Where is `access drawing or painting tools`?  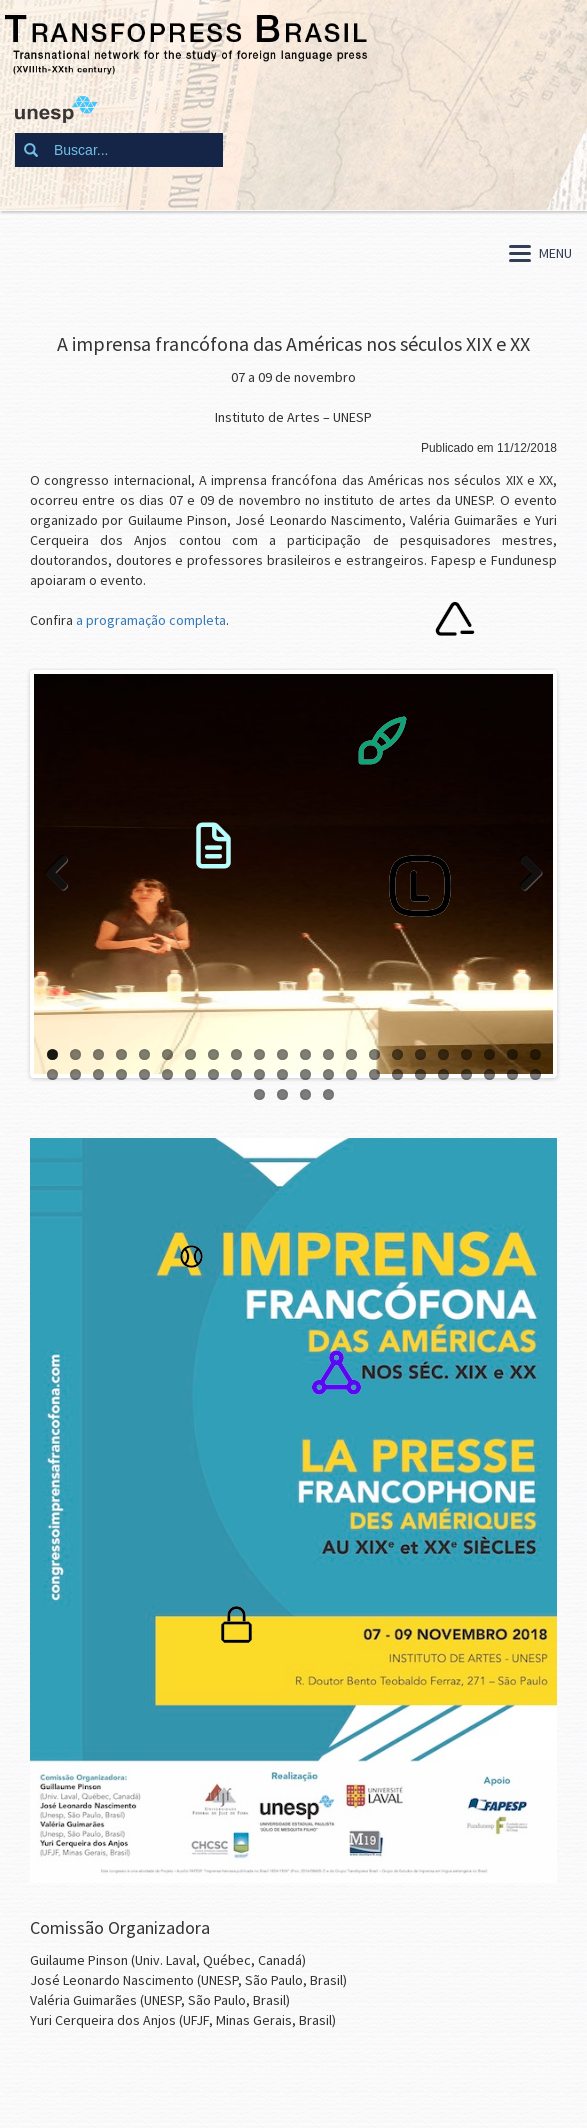 access drawing or painting tools is located at coordinates (382, 740).